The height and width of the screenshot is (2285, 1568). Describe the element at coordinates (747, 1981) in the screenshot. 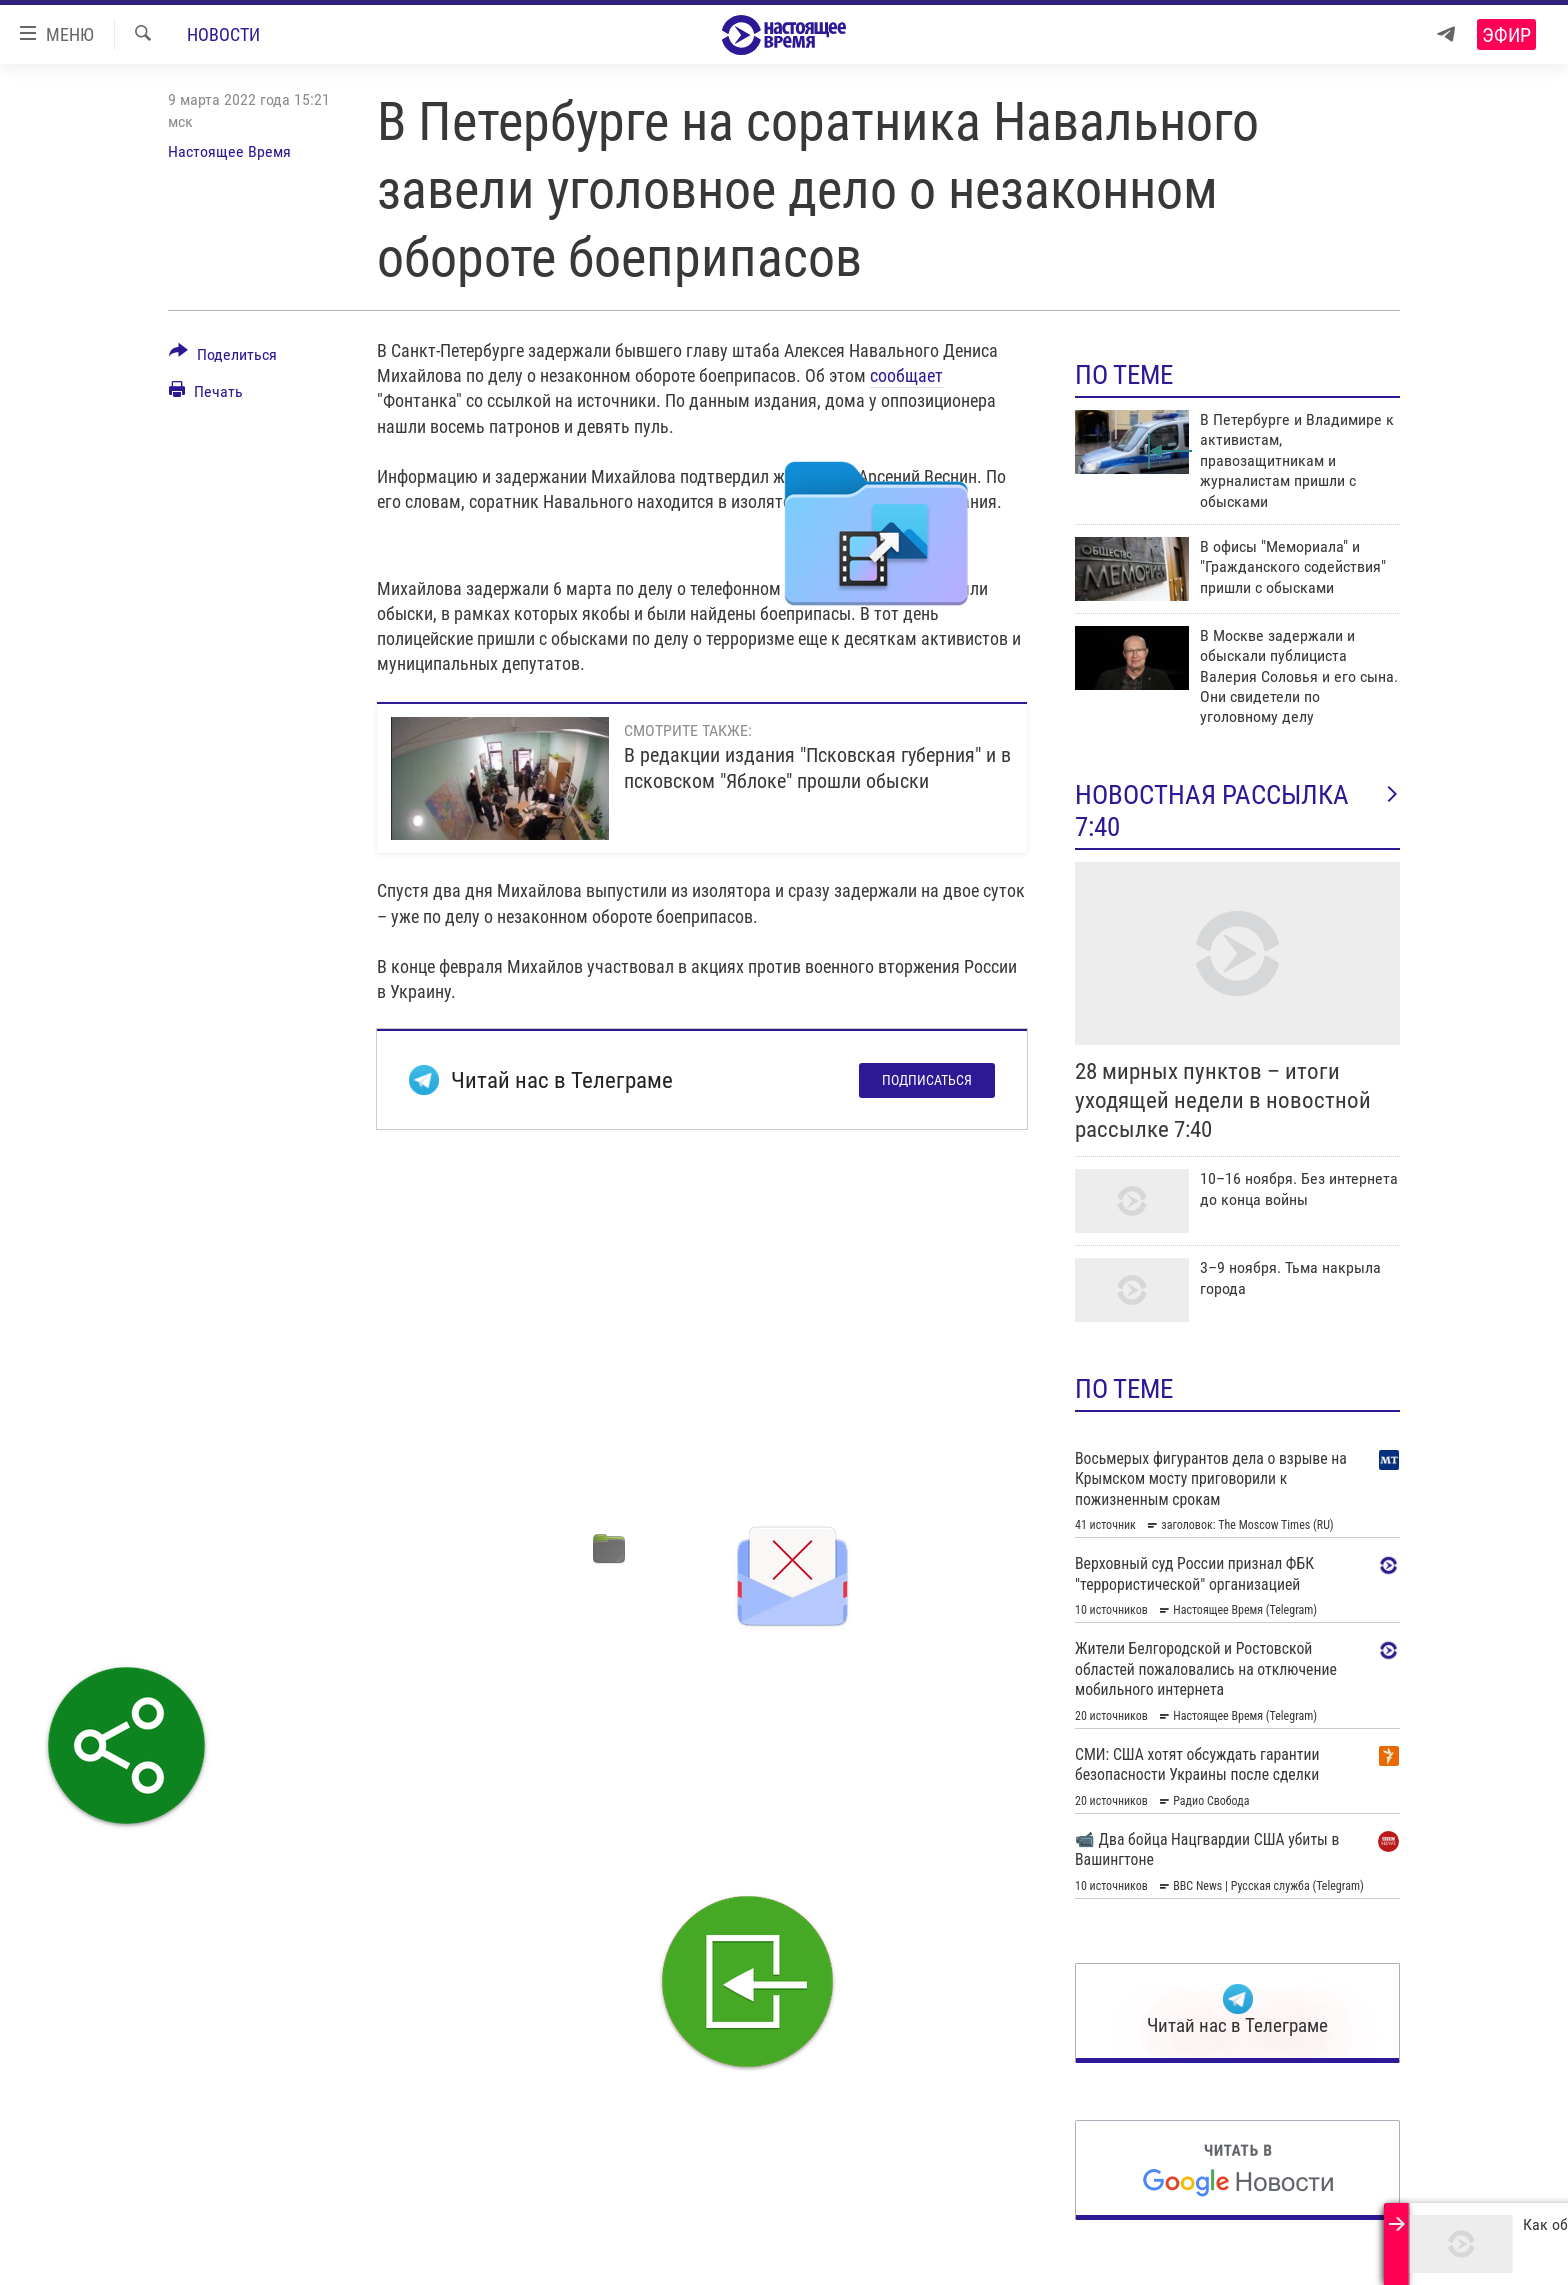

I see `log out of your account` at that location.